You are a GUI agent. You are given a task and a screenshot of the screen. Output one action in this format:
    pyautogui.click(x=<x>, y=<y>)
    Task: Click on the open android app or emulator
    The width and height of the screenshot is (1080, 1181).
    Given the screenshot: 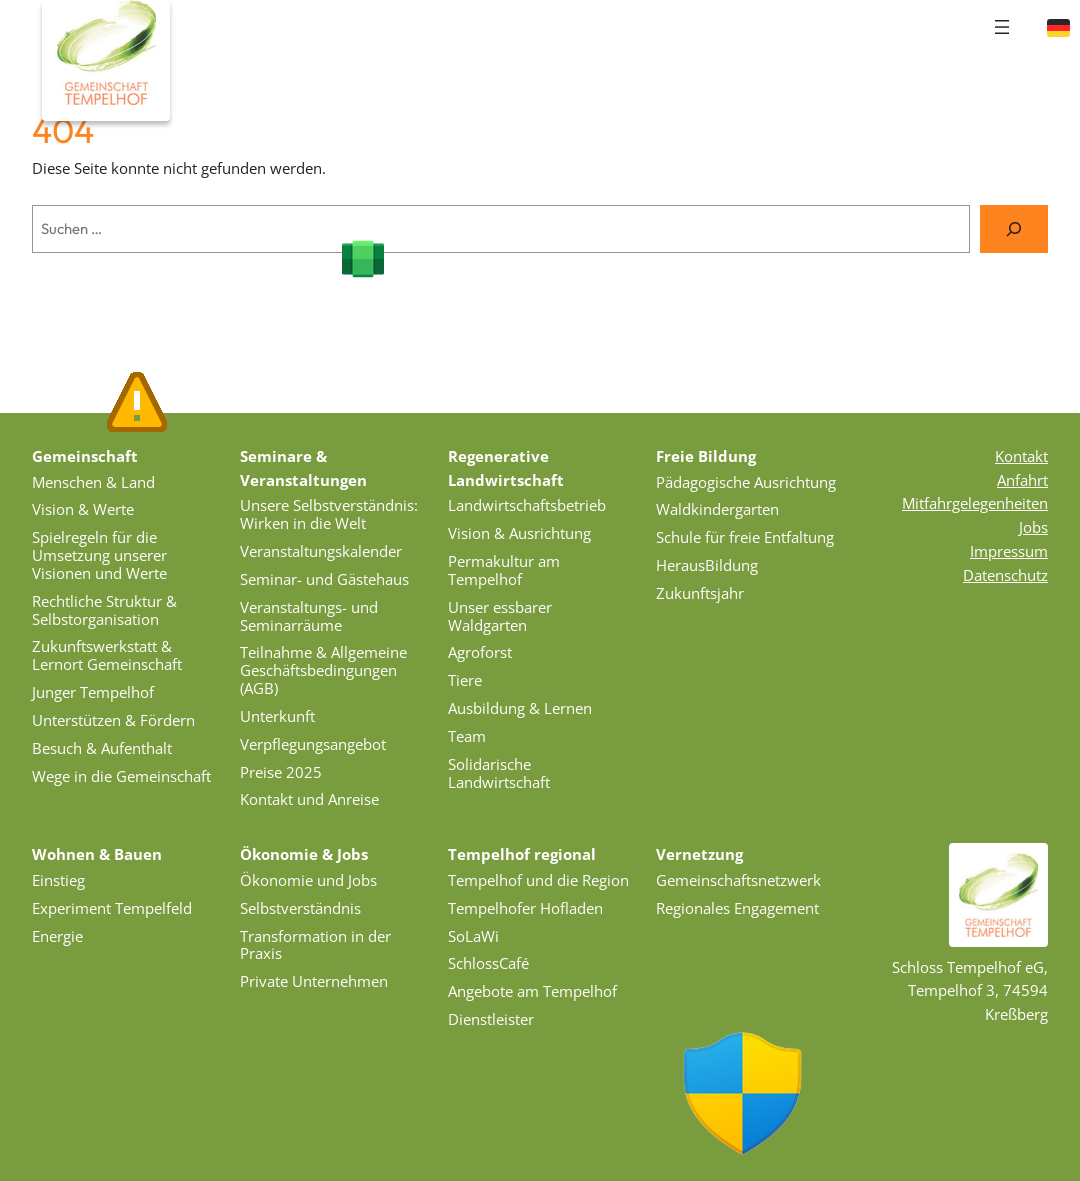 What is the action you would take?
    pyautogui.click(x=363, y=259)
    